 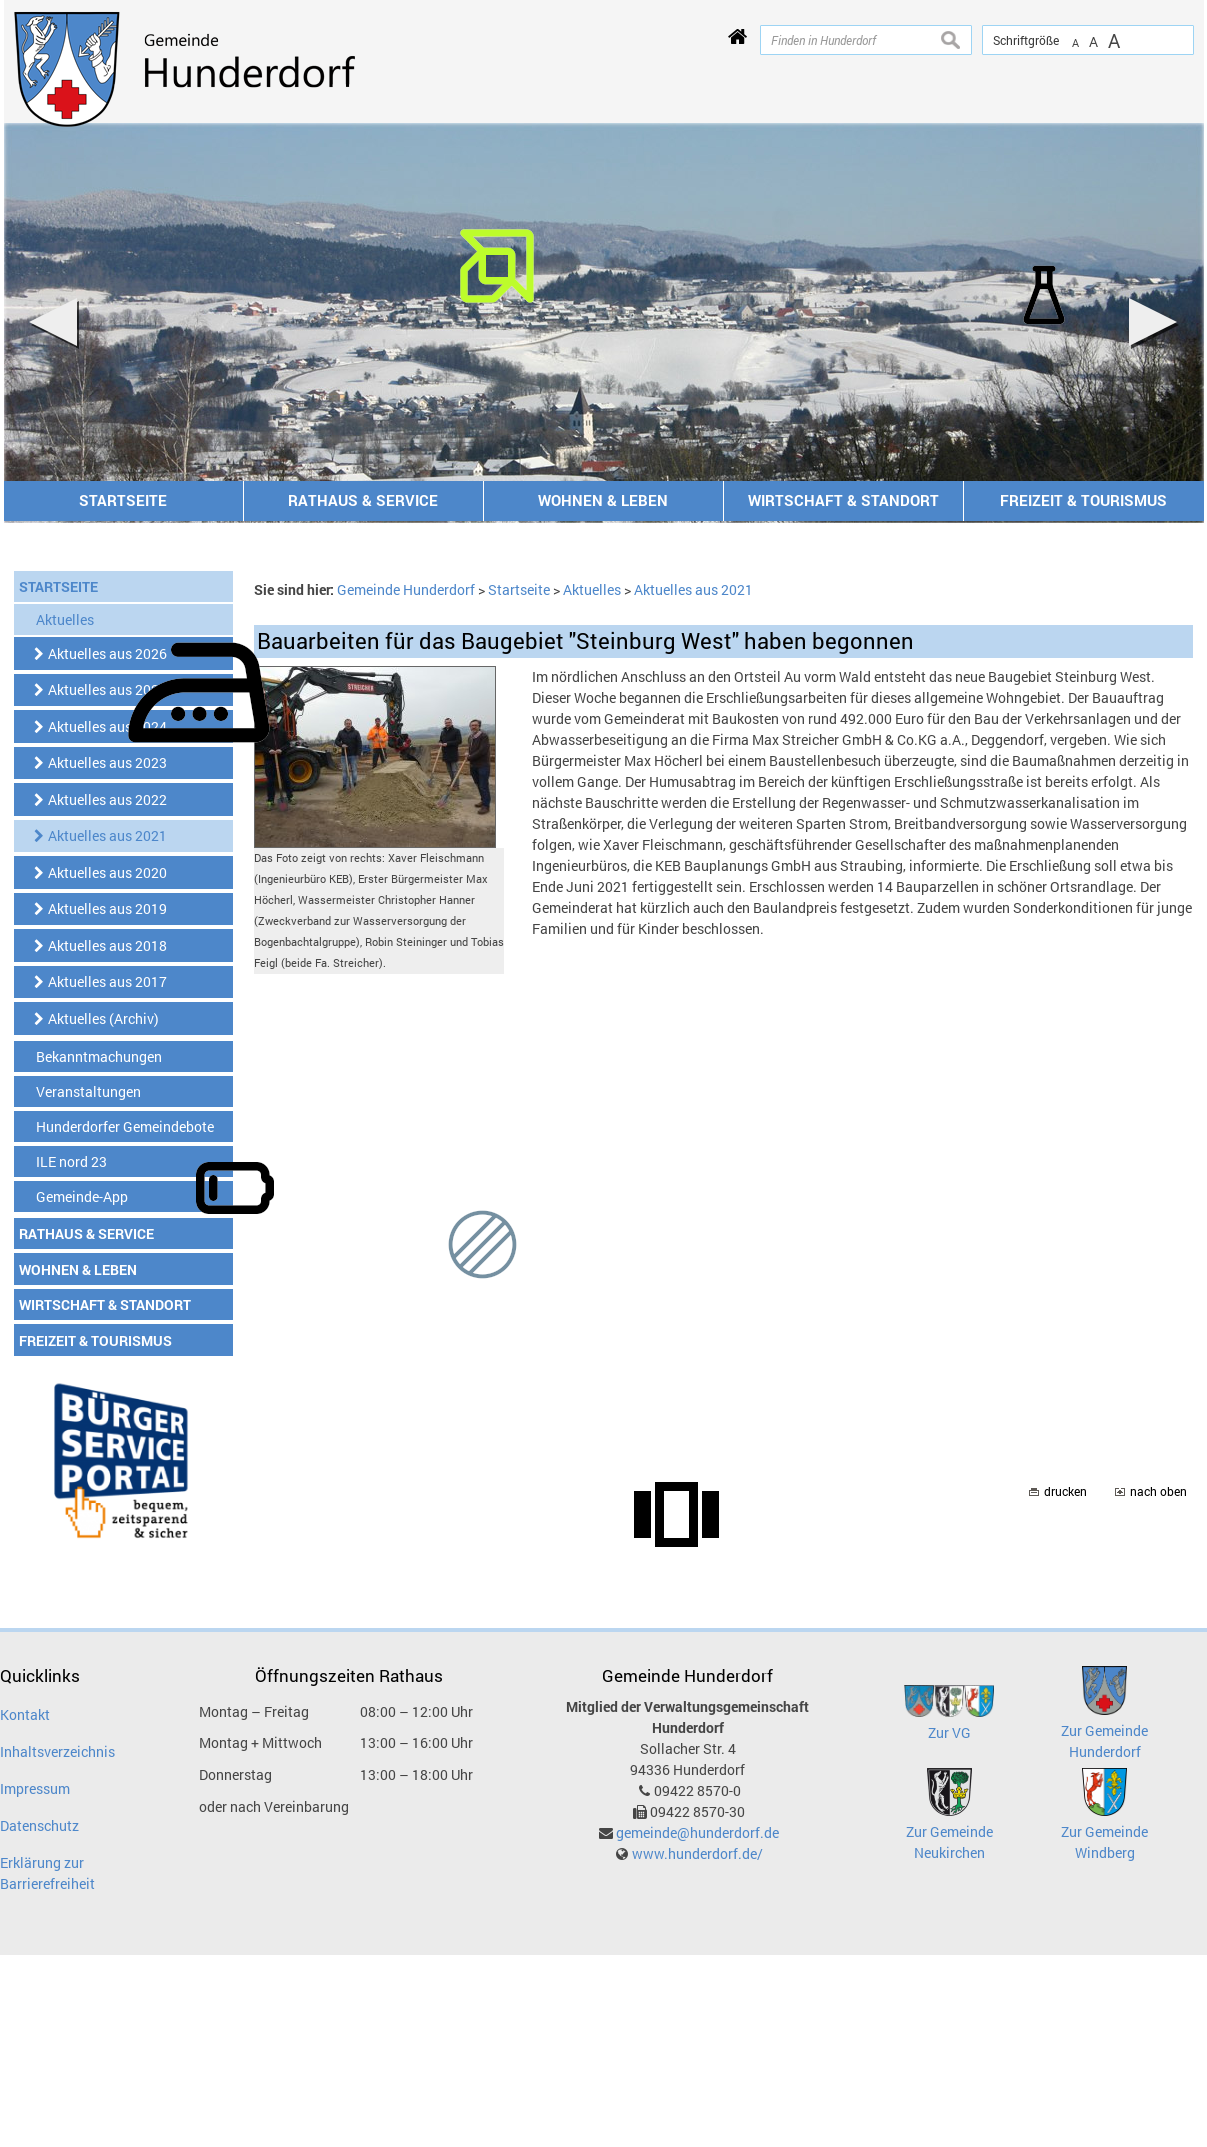 What do you see at coordinates (497, 266) in the screenshot?
I see `AMD brand logo` at bounding box center [497, 266].